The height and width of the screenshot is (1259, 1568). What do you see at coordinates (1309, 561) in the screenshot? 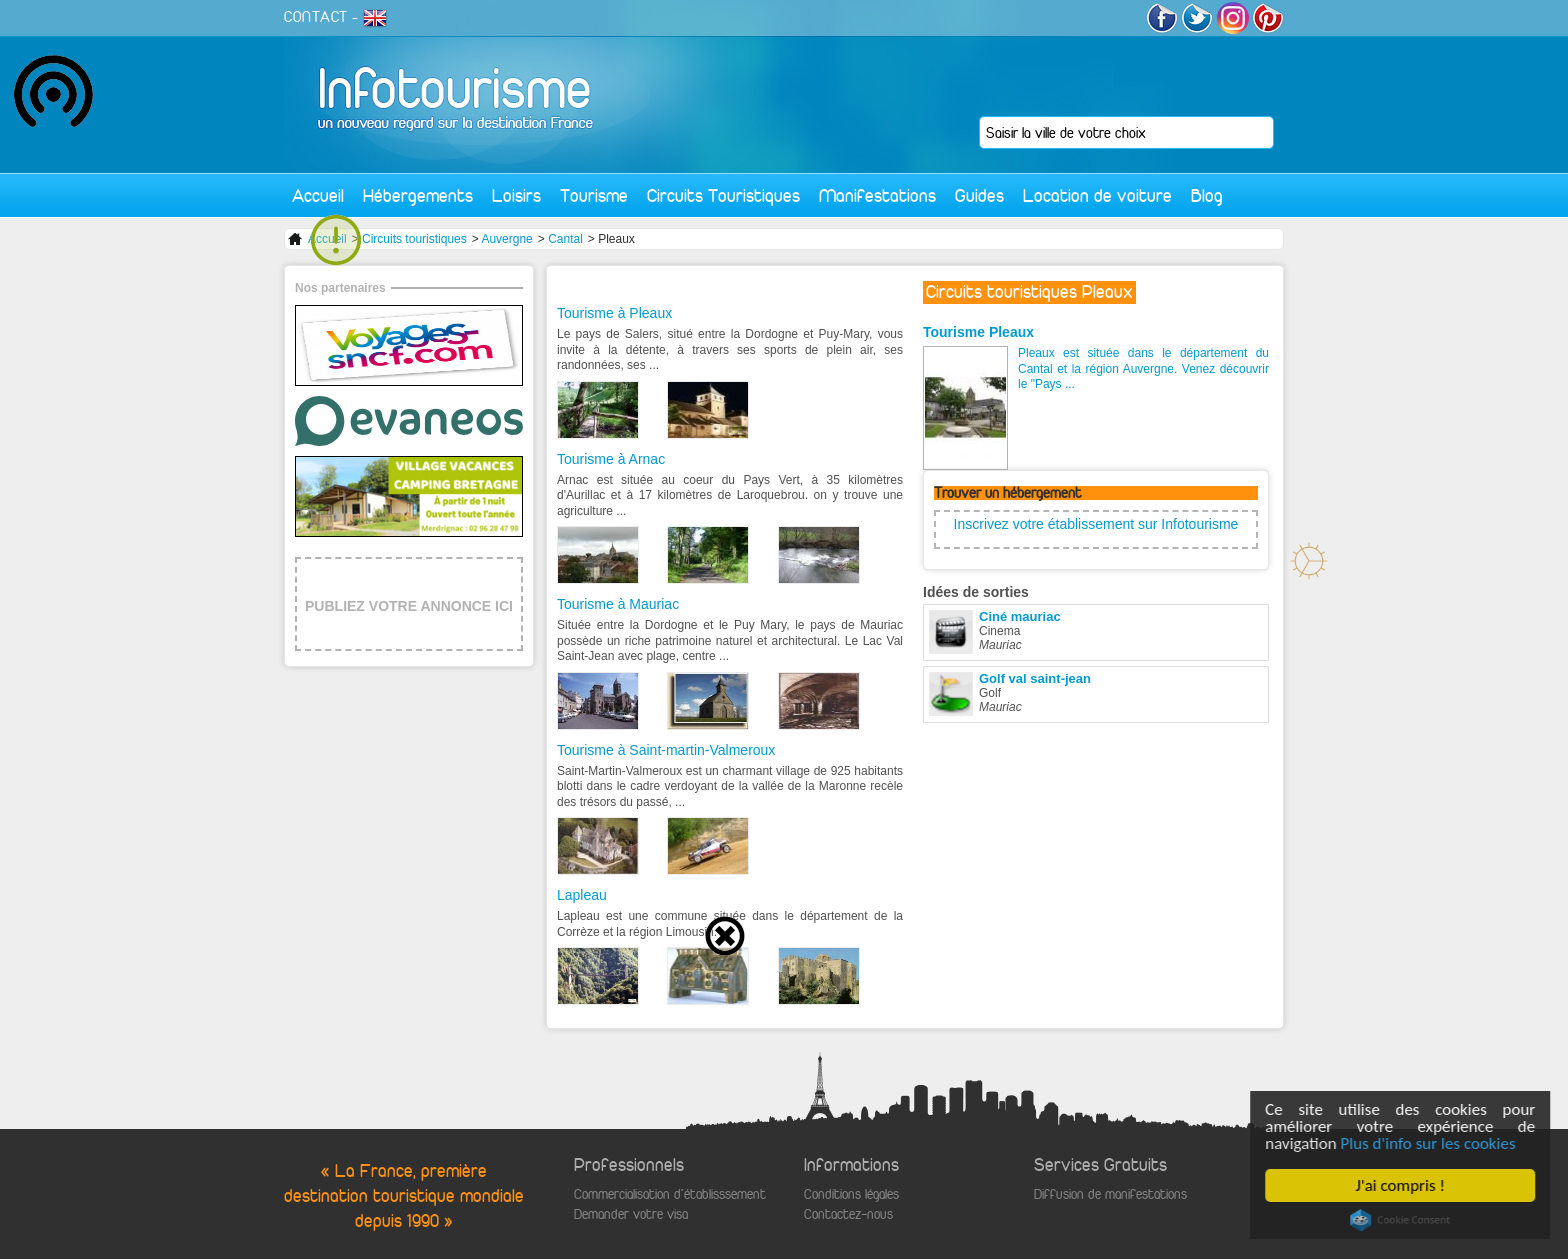
I see `access settings or preferences` at bounding box center [1309, 561].